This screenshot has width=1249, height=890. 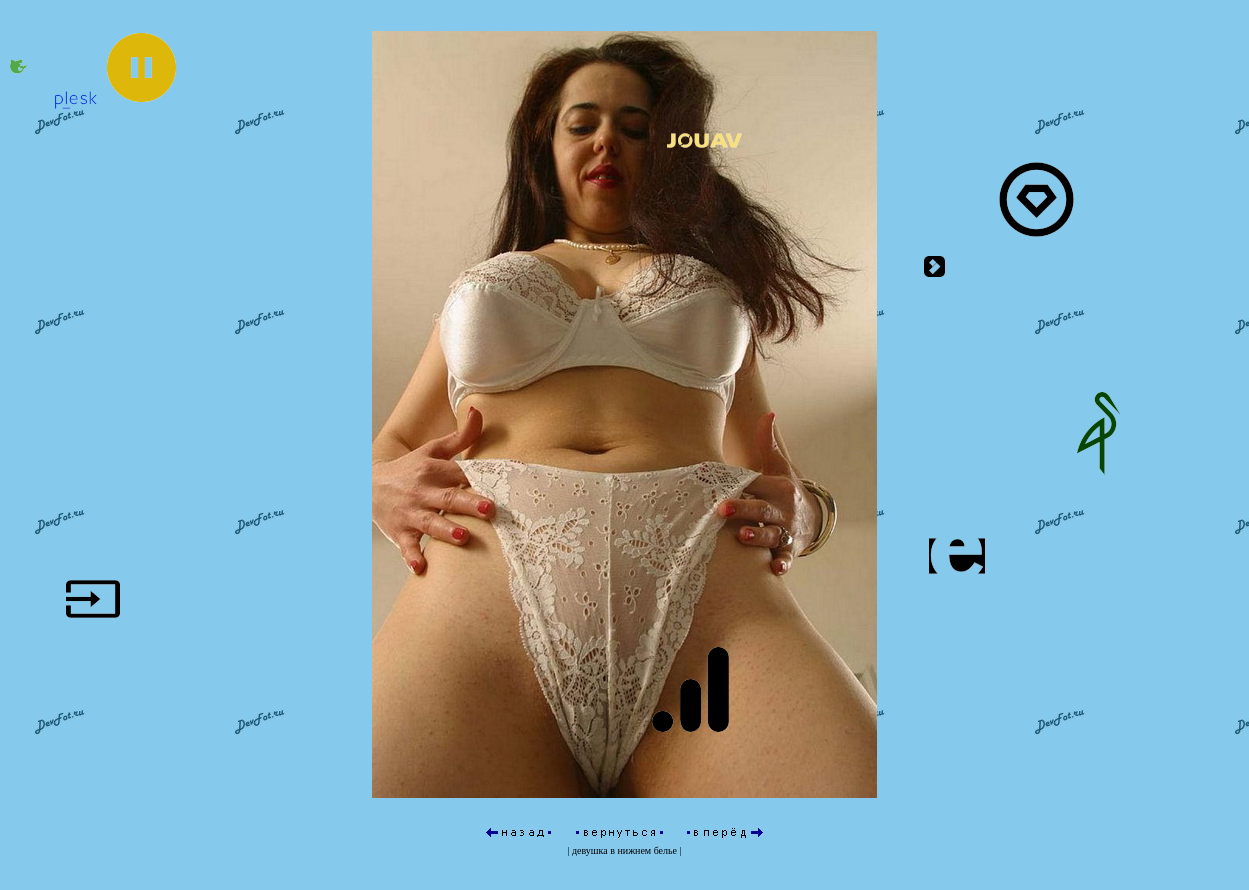 I want to click on open wondershare filmora video editor, so click(x=934, y=266).